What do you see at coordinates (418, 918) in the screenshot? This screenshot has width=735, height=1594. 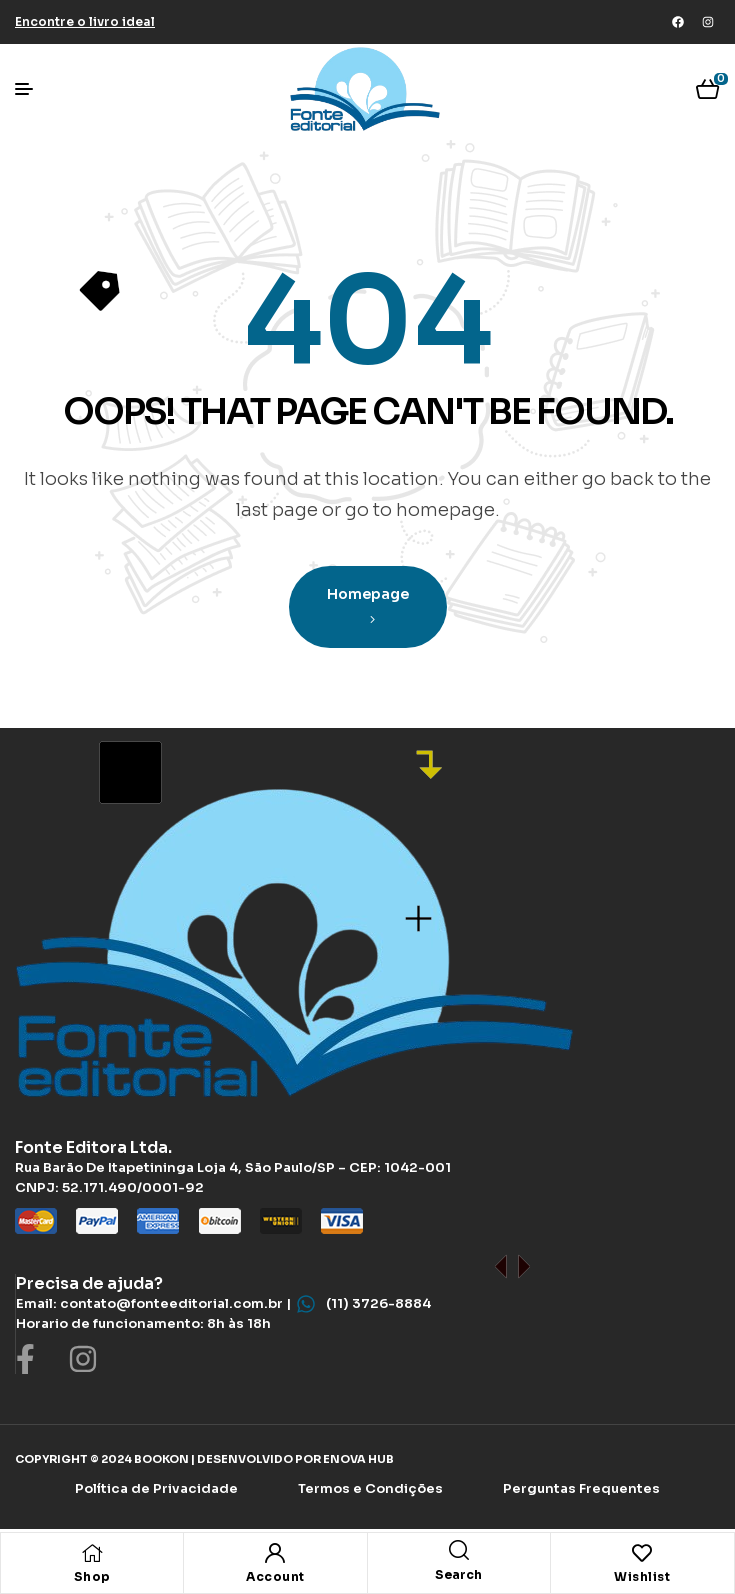 I see `add a new item` at bounding box center [418, 918].